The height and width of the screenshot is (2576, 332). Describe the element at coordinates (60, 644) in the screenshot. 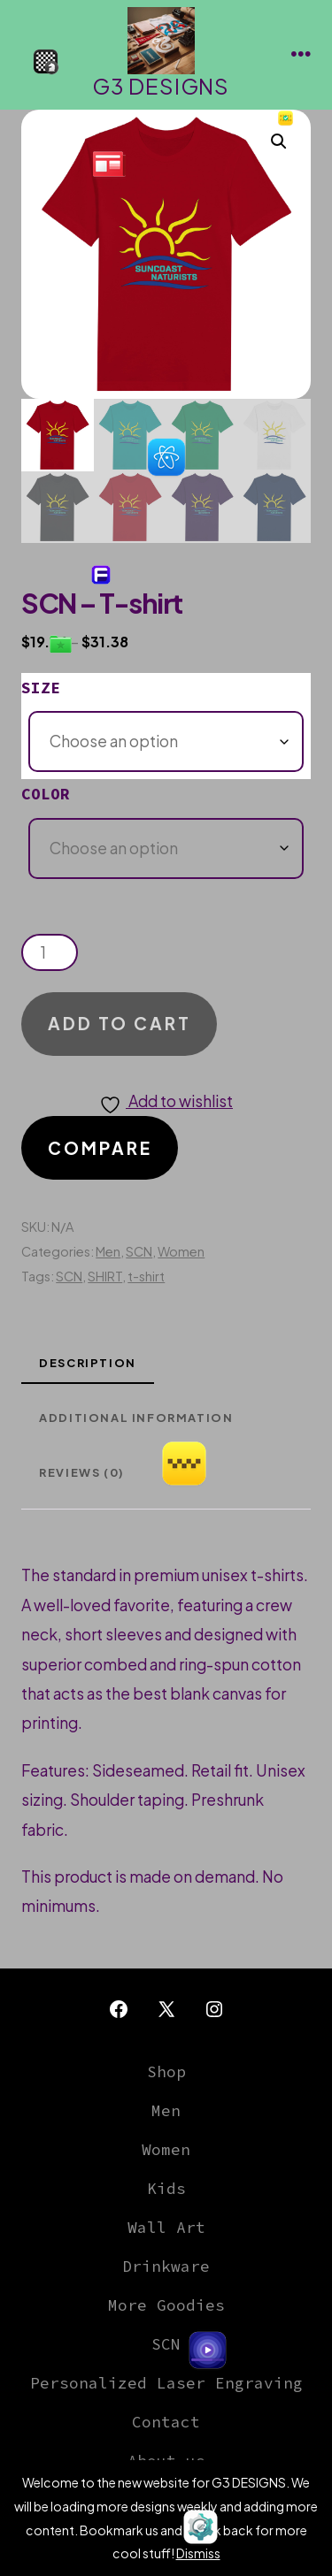

I see `access bookmarked or favorite files` at that location.